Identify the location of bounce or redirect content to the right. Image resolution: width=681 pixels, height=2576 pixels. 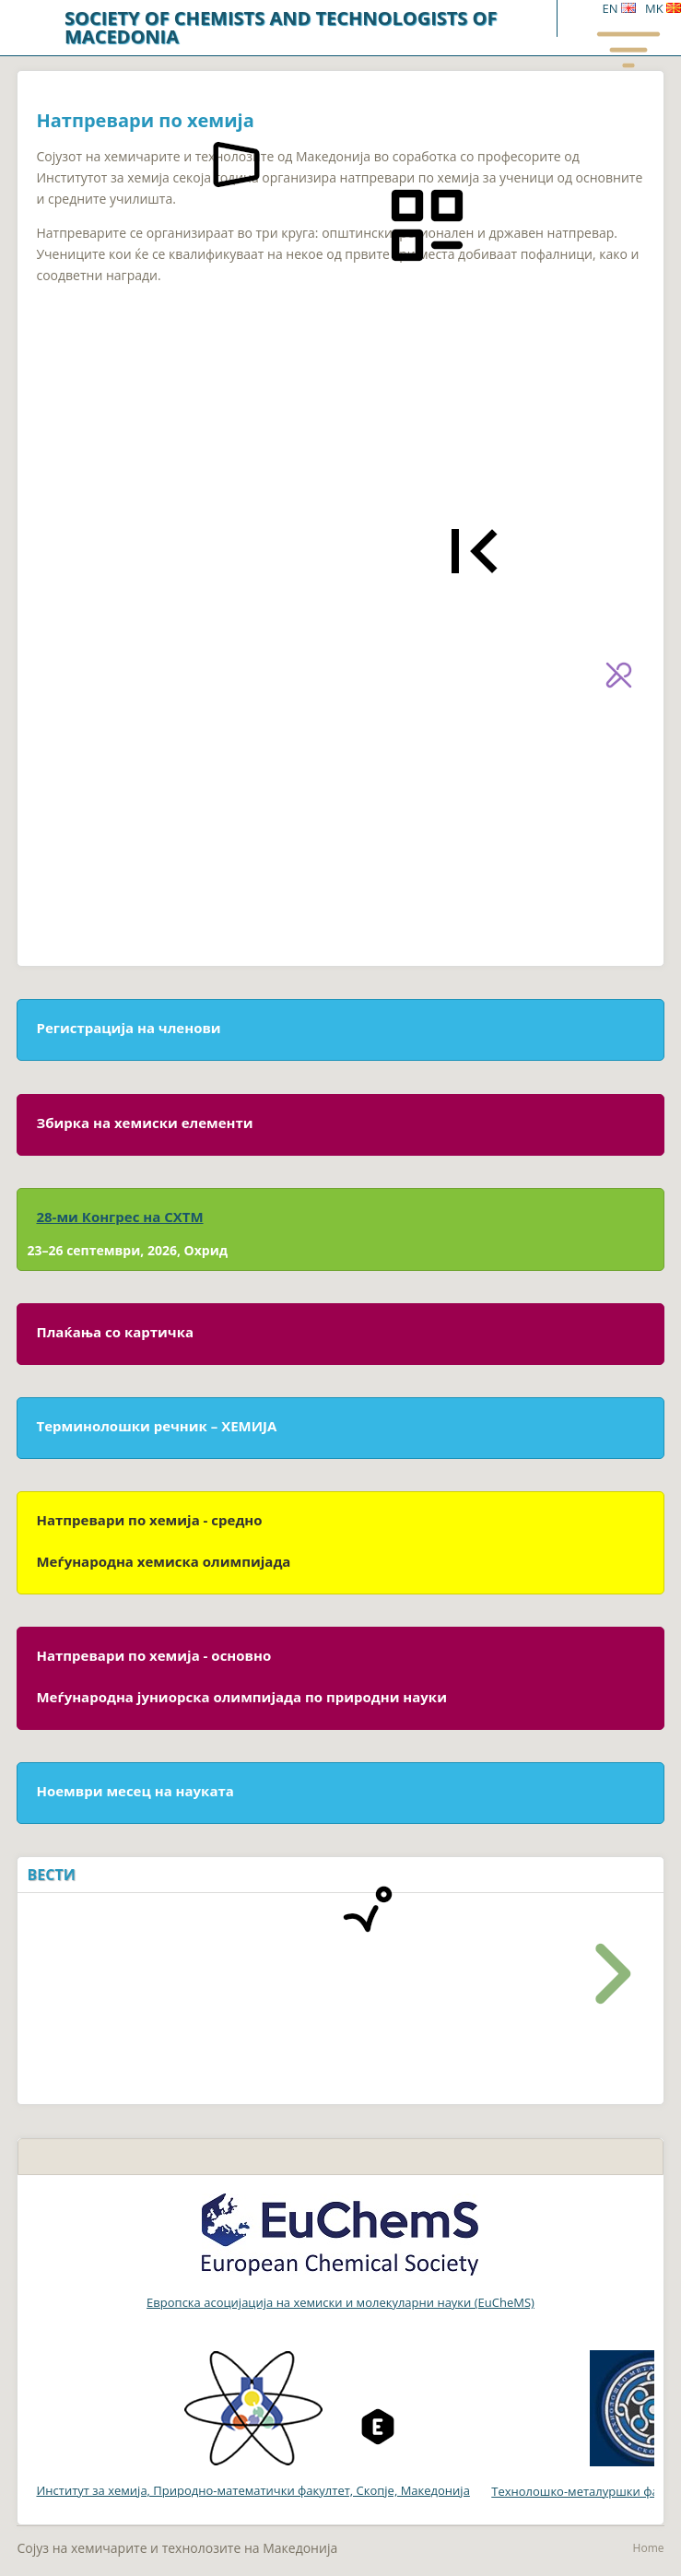
(368, 1908).